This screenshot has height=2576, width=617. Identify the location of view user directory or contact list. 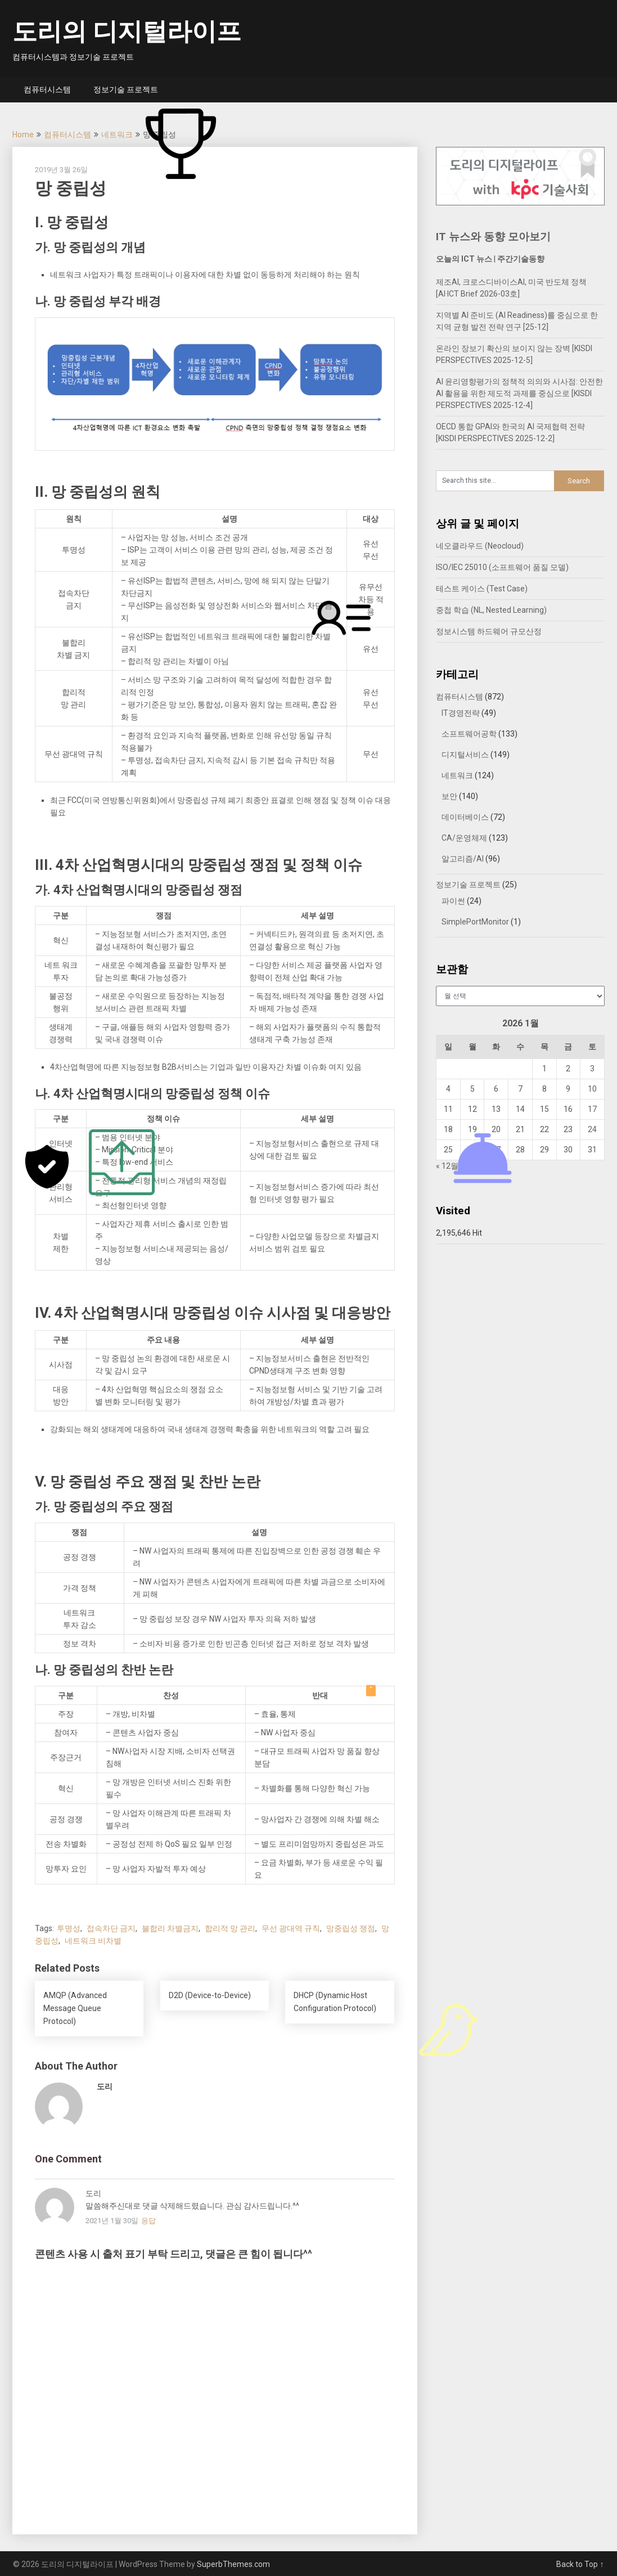
(340, 618).